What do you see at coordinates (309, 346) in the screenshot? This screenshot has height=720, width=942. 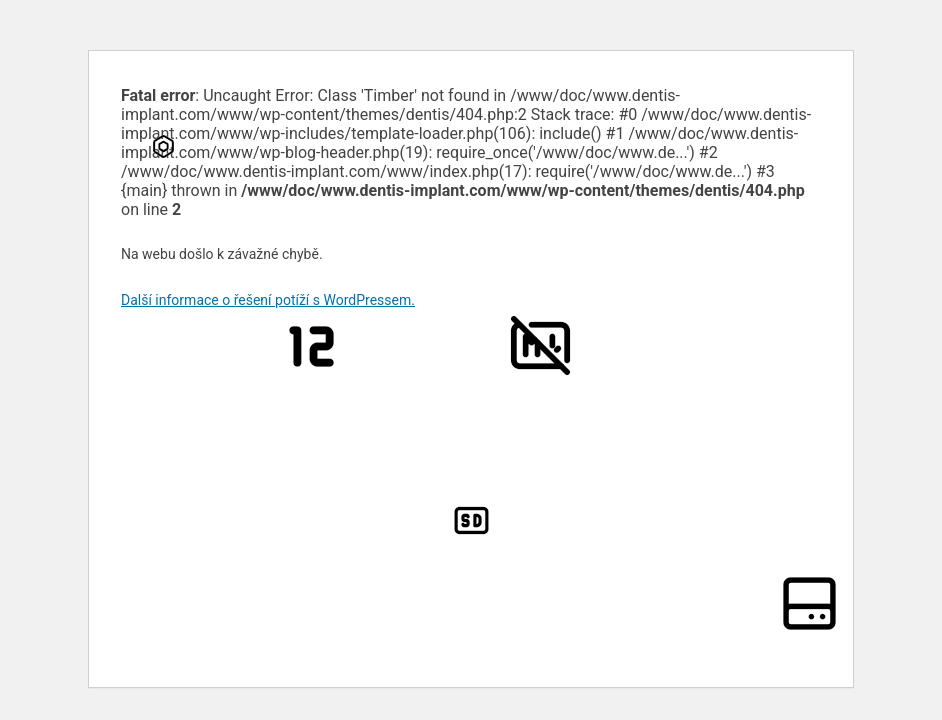 I see `indicates item count or quantity of 12` at bounding box center [309, 346].